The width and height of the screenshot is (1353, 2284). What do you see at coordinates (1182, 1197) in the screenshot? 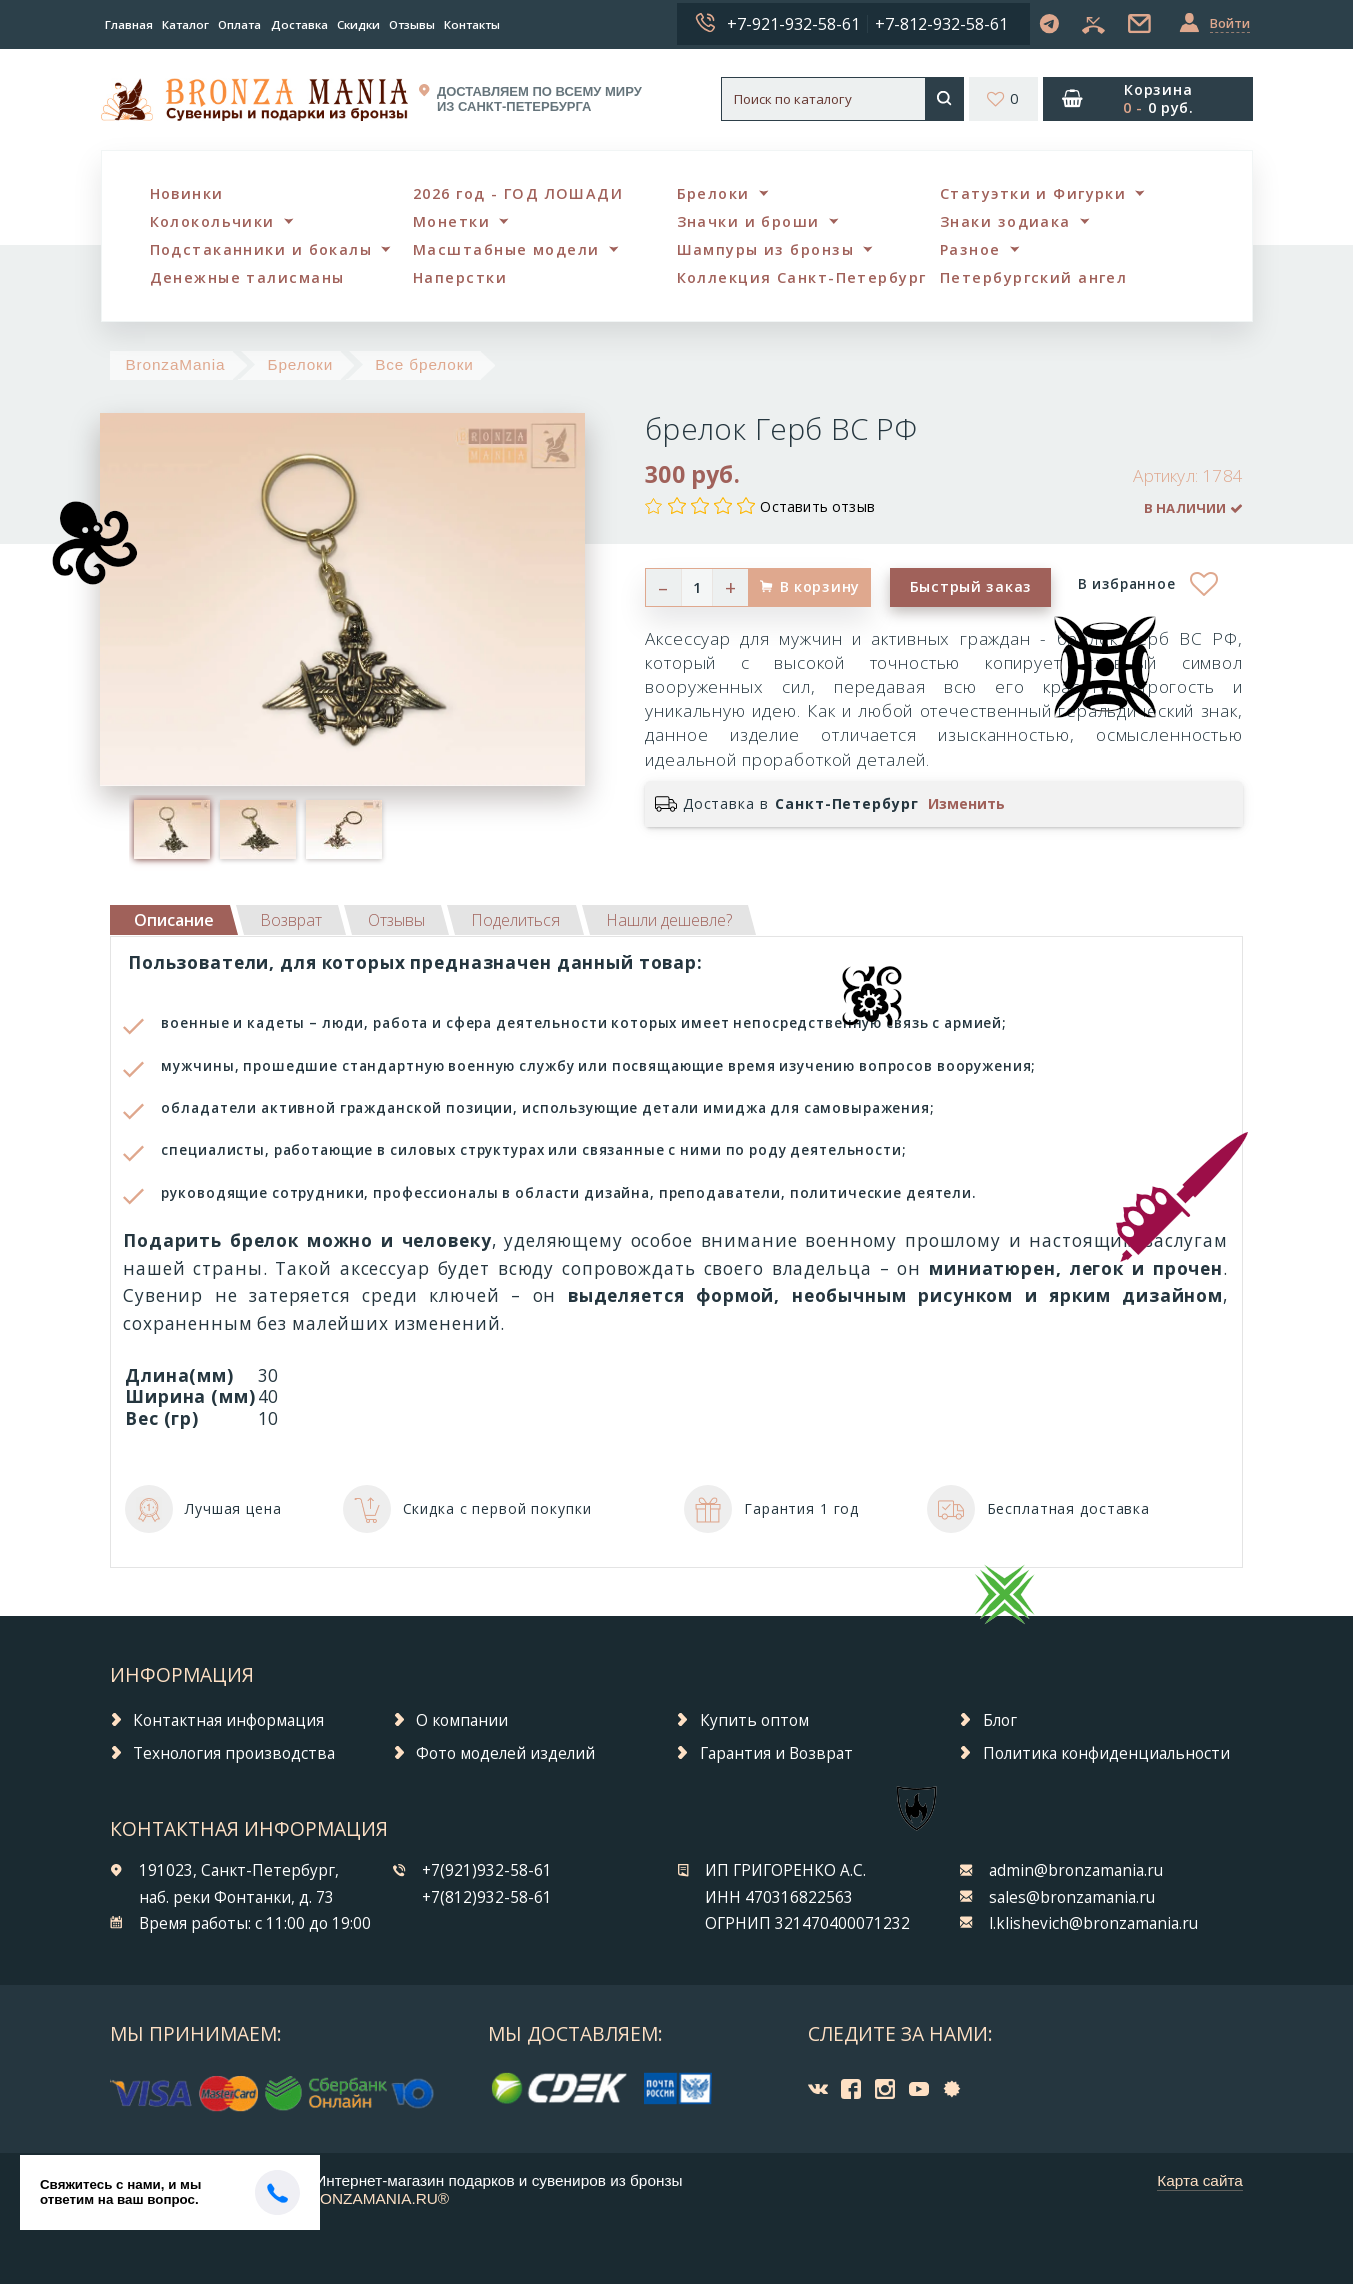
I see `equip a trench knife weapon` at bounding box center [1182, 1197].